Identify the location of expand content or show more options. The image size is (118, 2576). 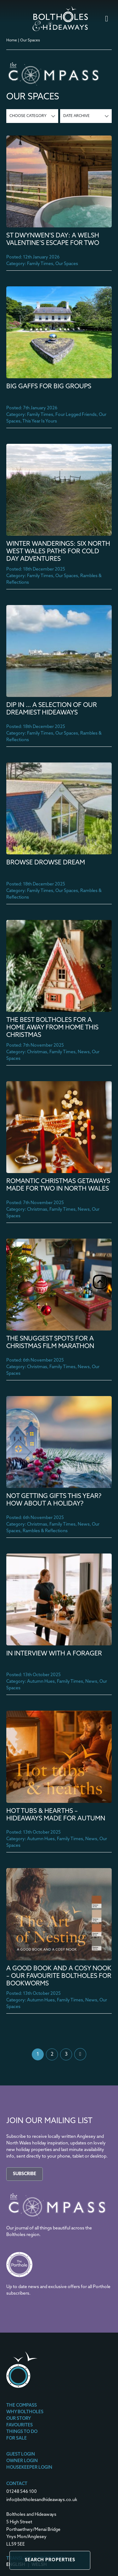
(100, 1282).